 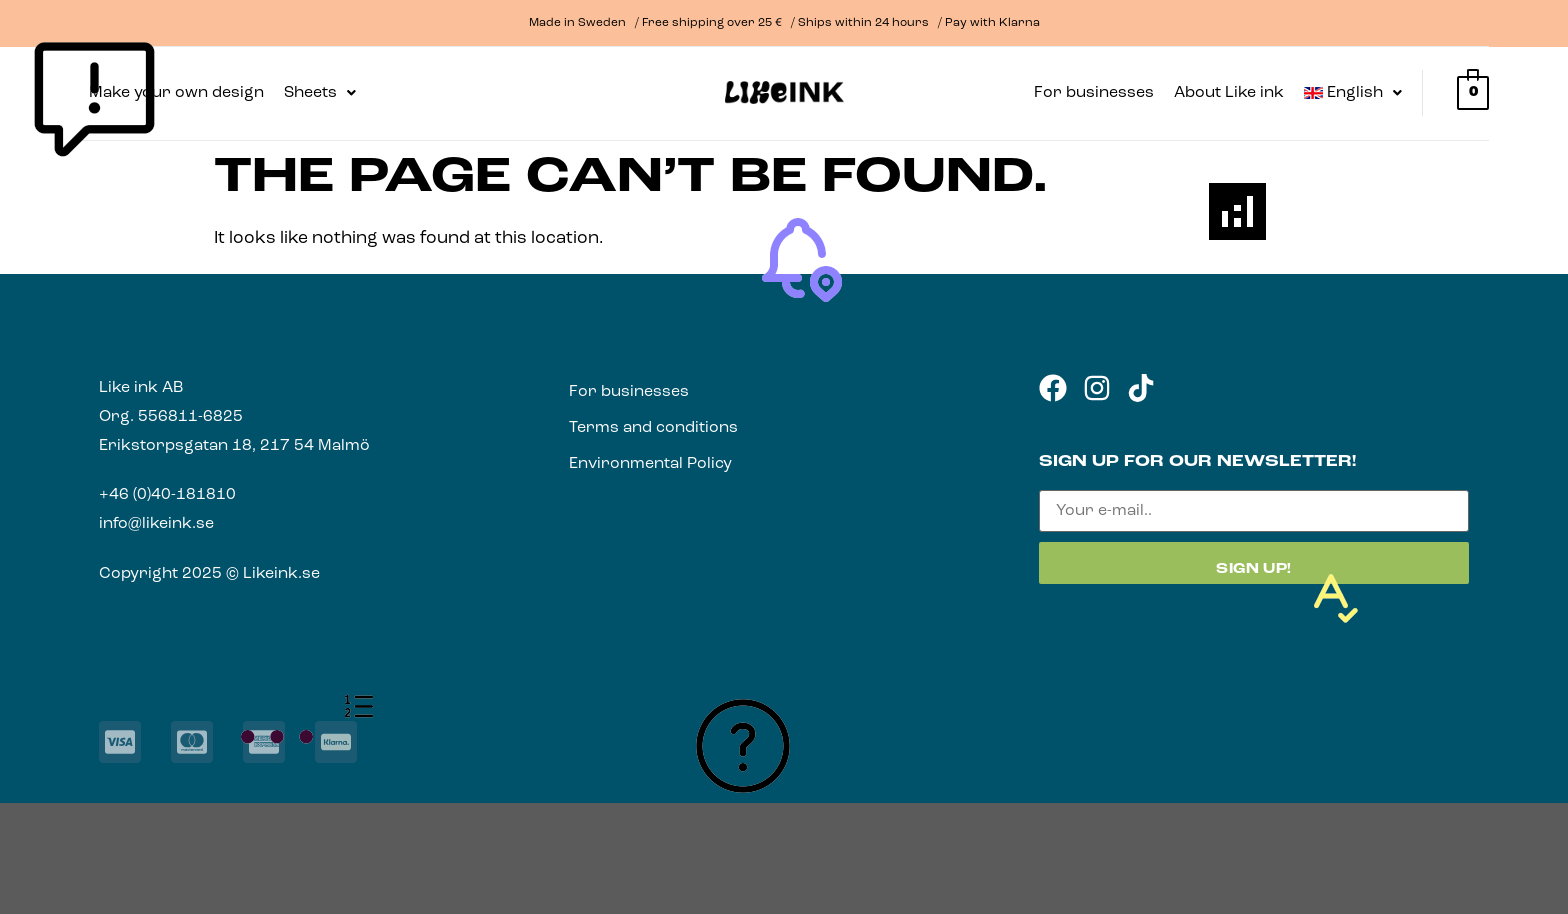 What do you see at coordinates (798, 258) in the screenshot?
I see `pin a notification to keep it visible` at bounding box center [798, 258].